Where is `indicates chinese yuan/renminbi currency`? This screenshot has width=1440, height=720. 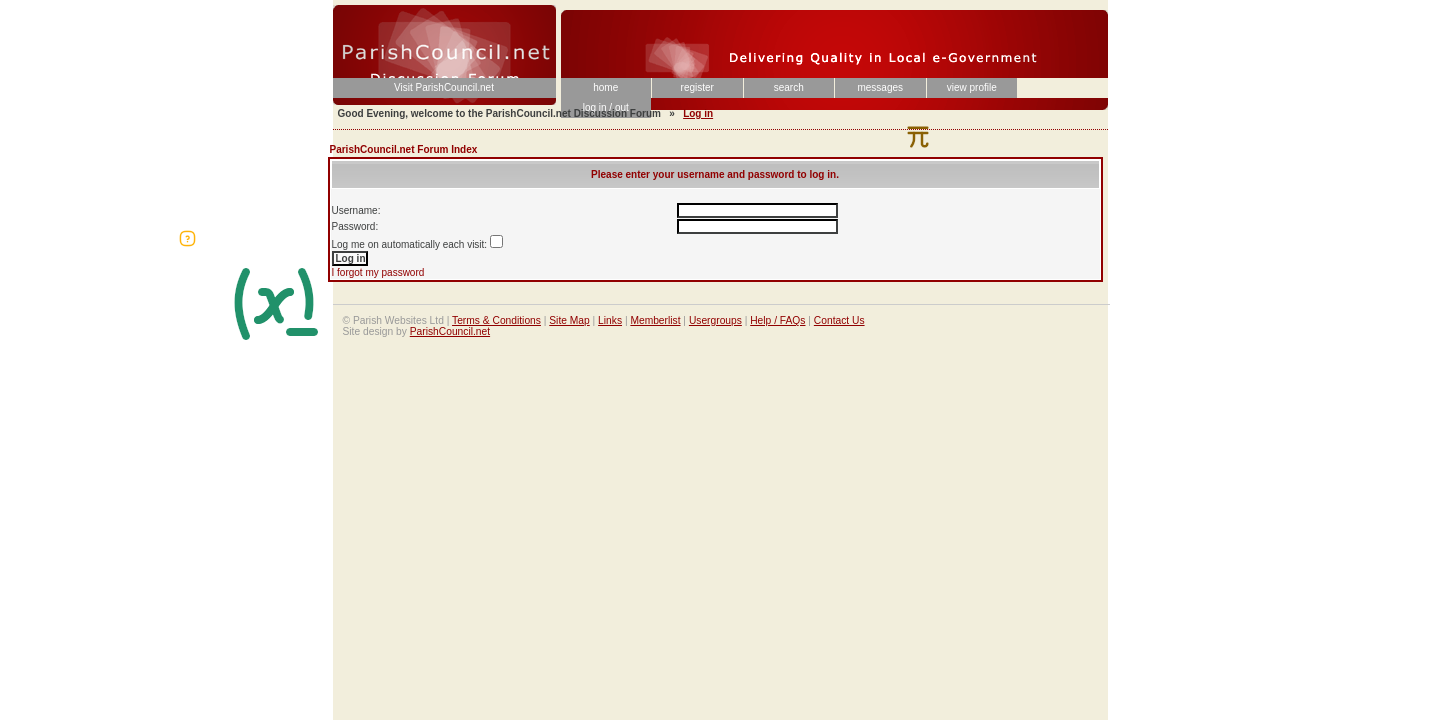 indicates chinese yuan/renminbi currency is located at coordinates (918, 137).